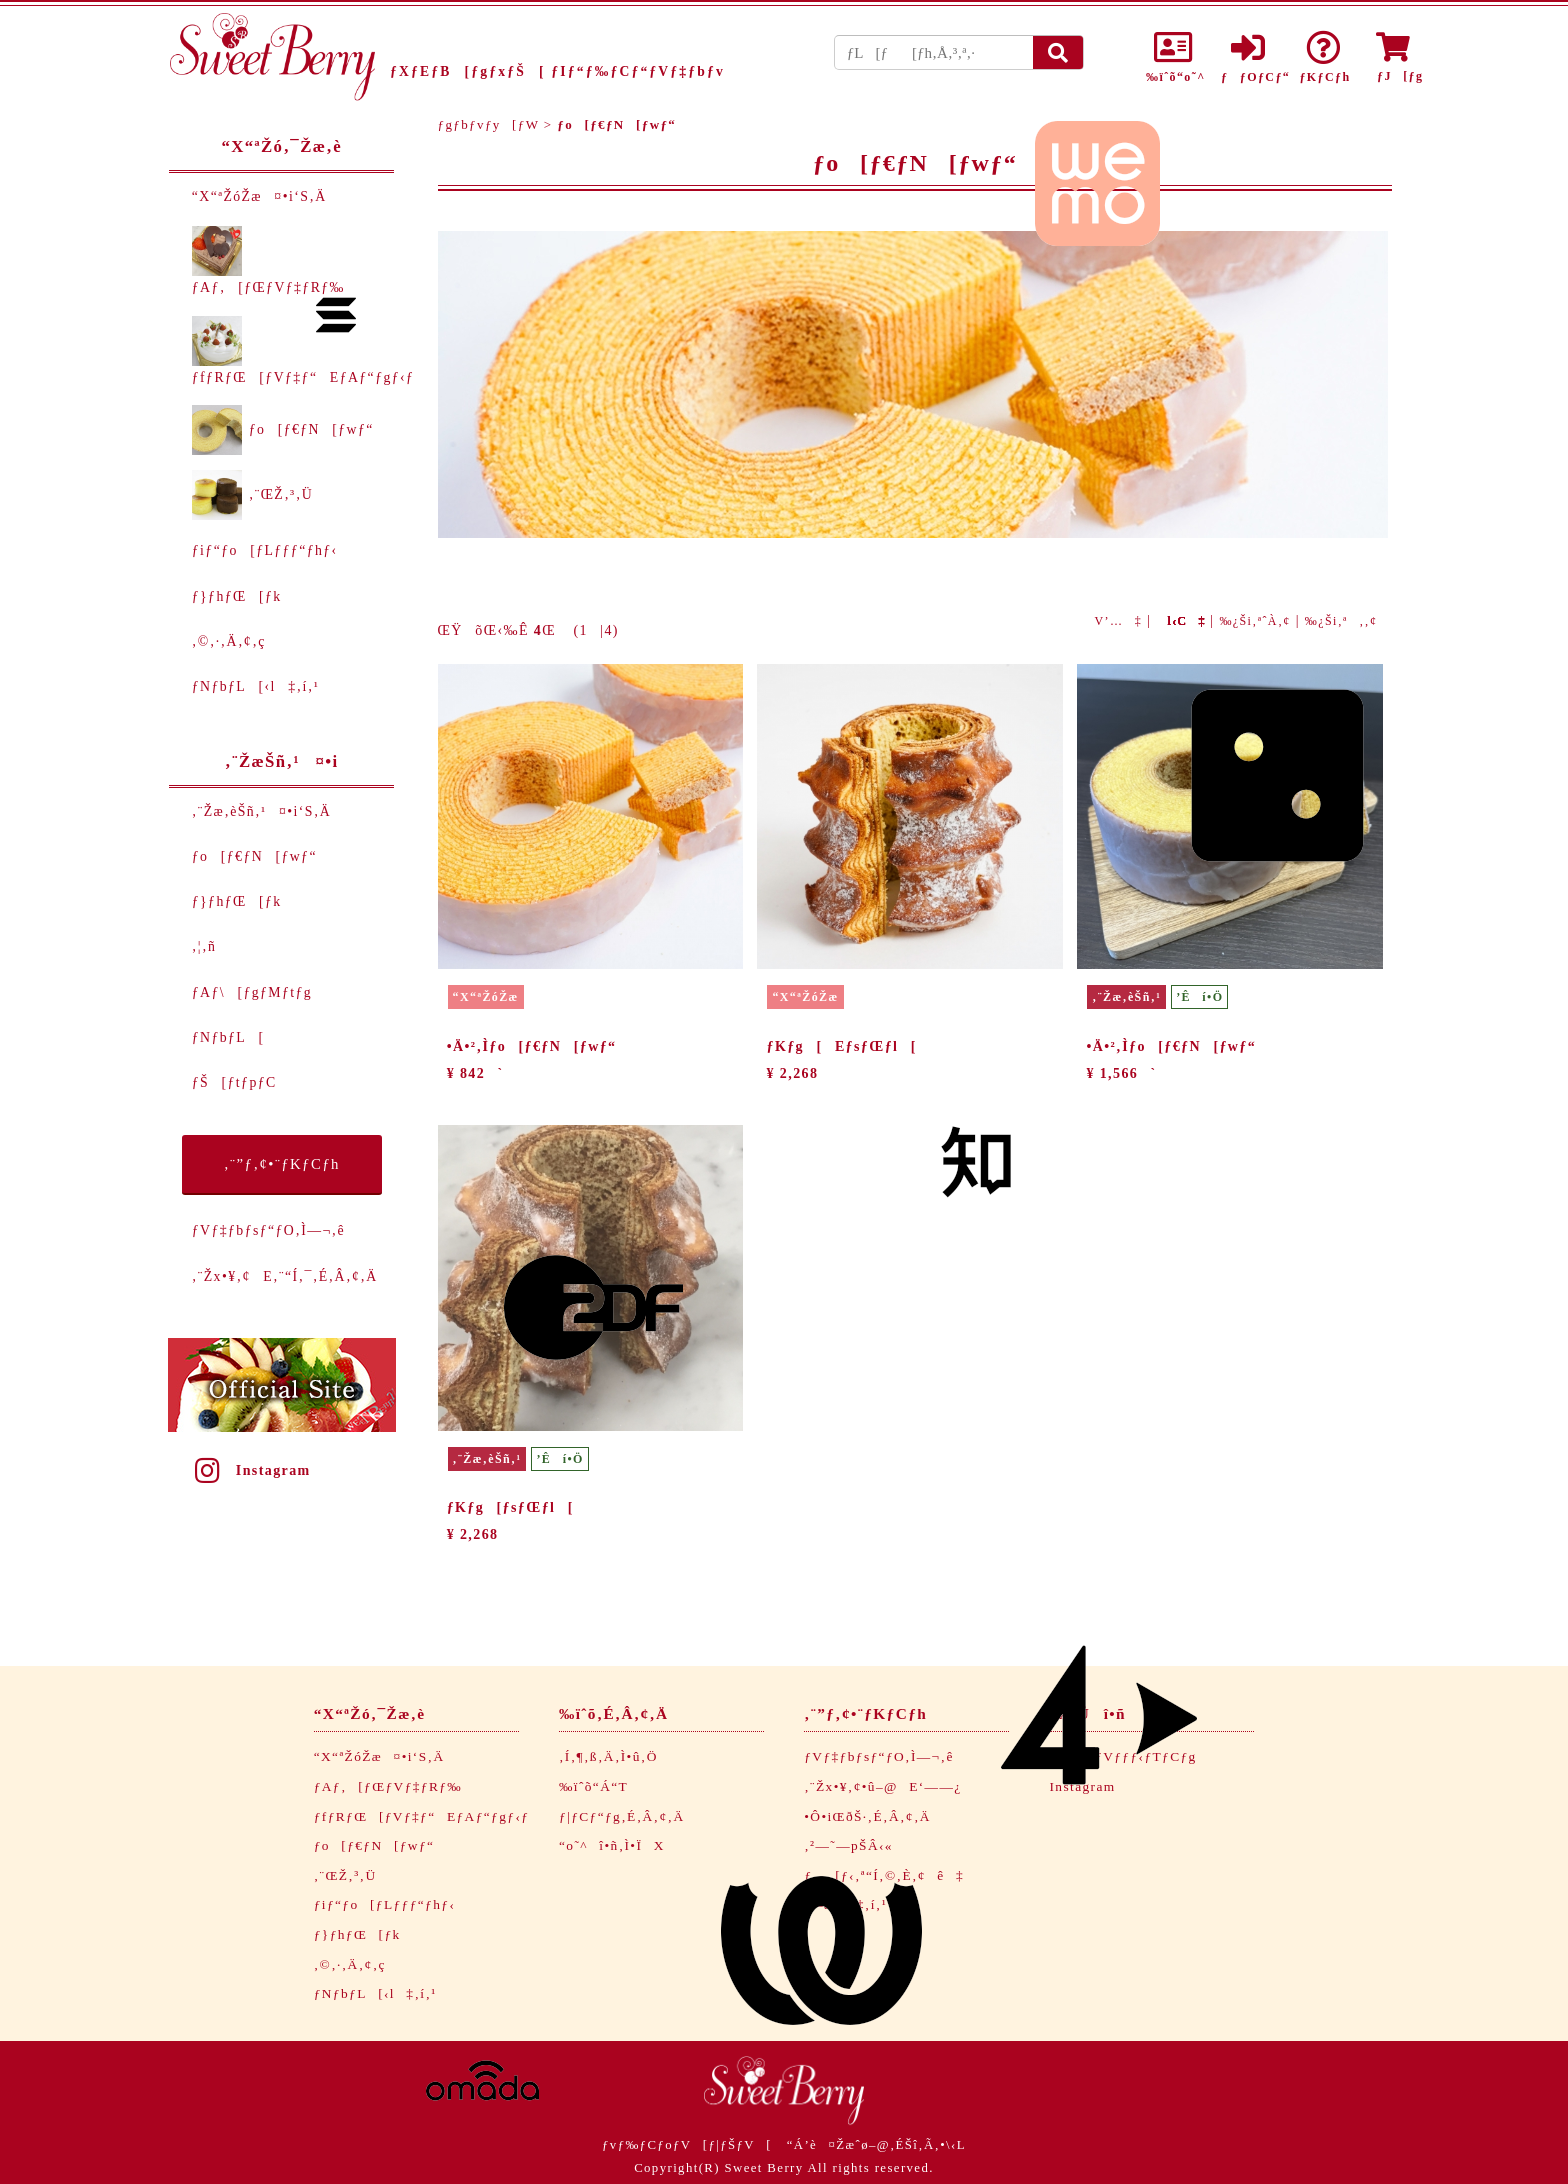 This screenshot has width=1568, height=2184. Describe the element at coordinates (977, 1161) in the screenshot. I see `open zhihu app` at that location.